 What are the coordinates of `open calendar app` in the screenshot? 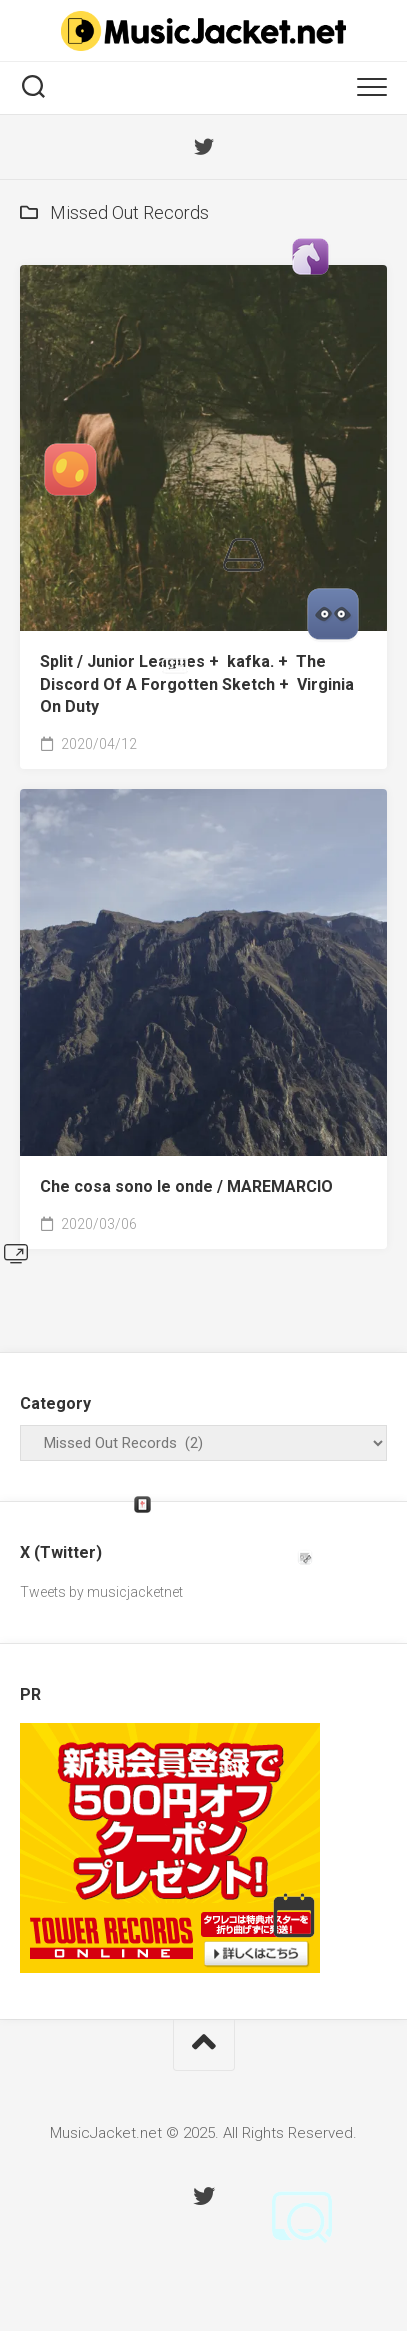 It's located at (294, 1917).